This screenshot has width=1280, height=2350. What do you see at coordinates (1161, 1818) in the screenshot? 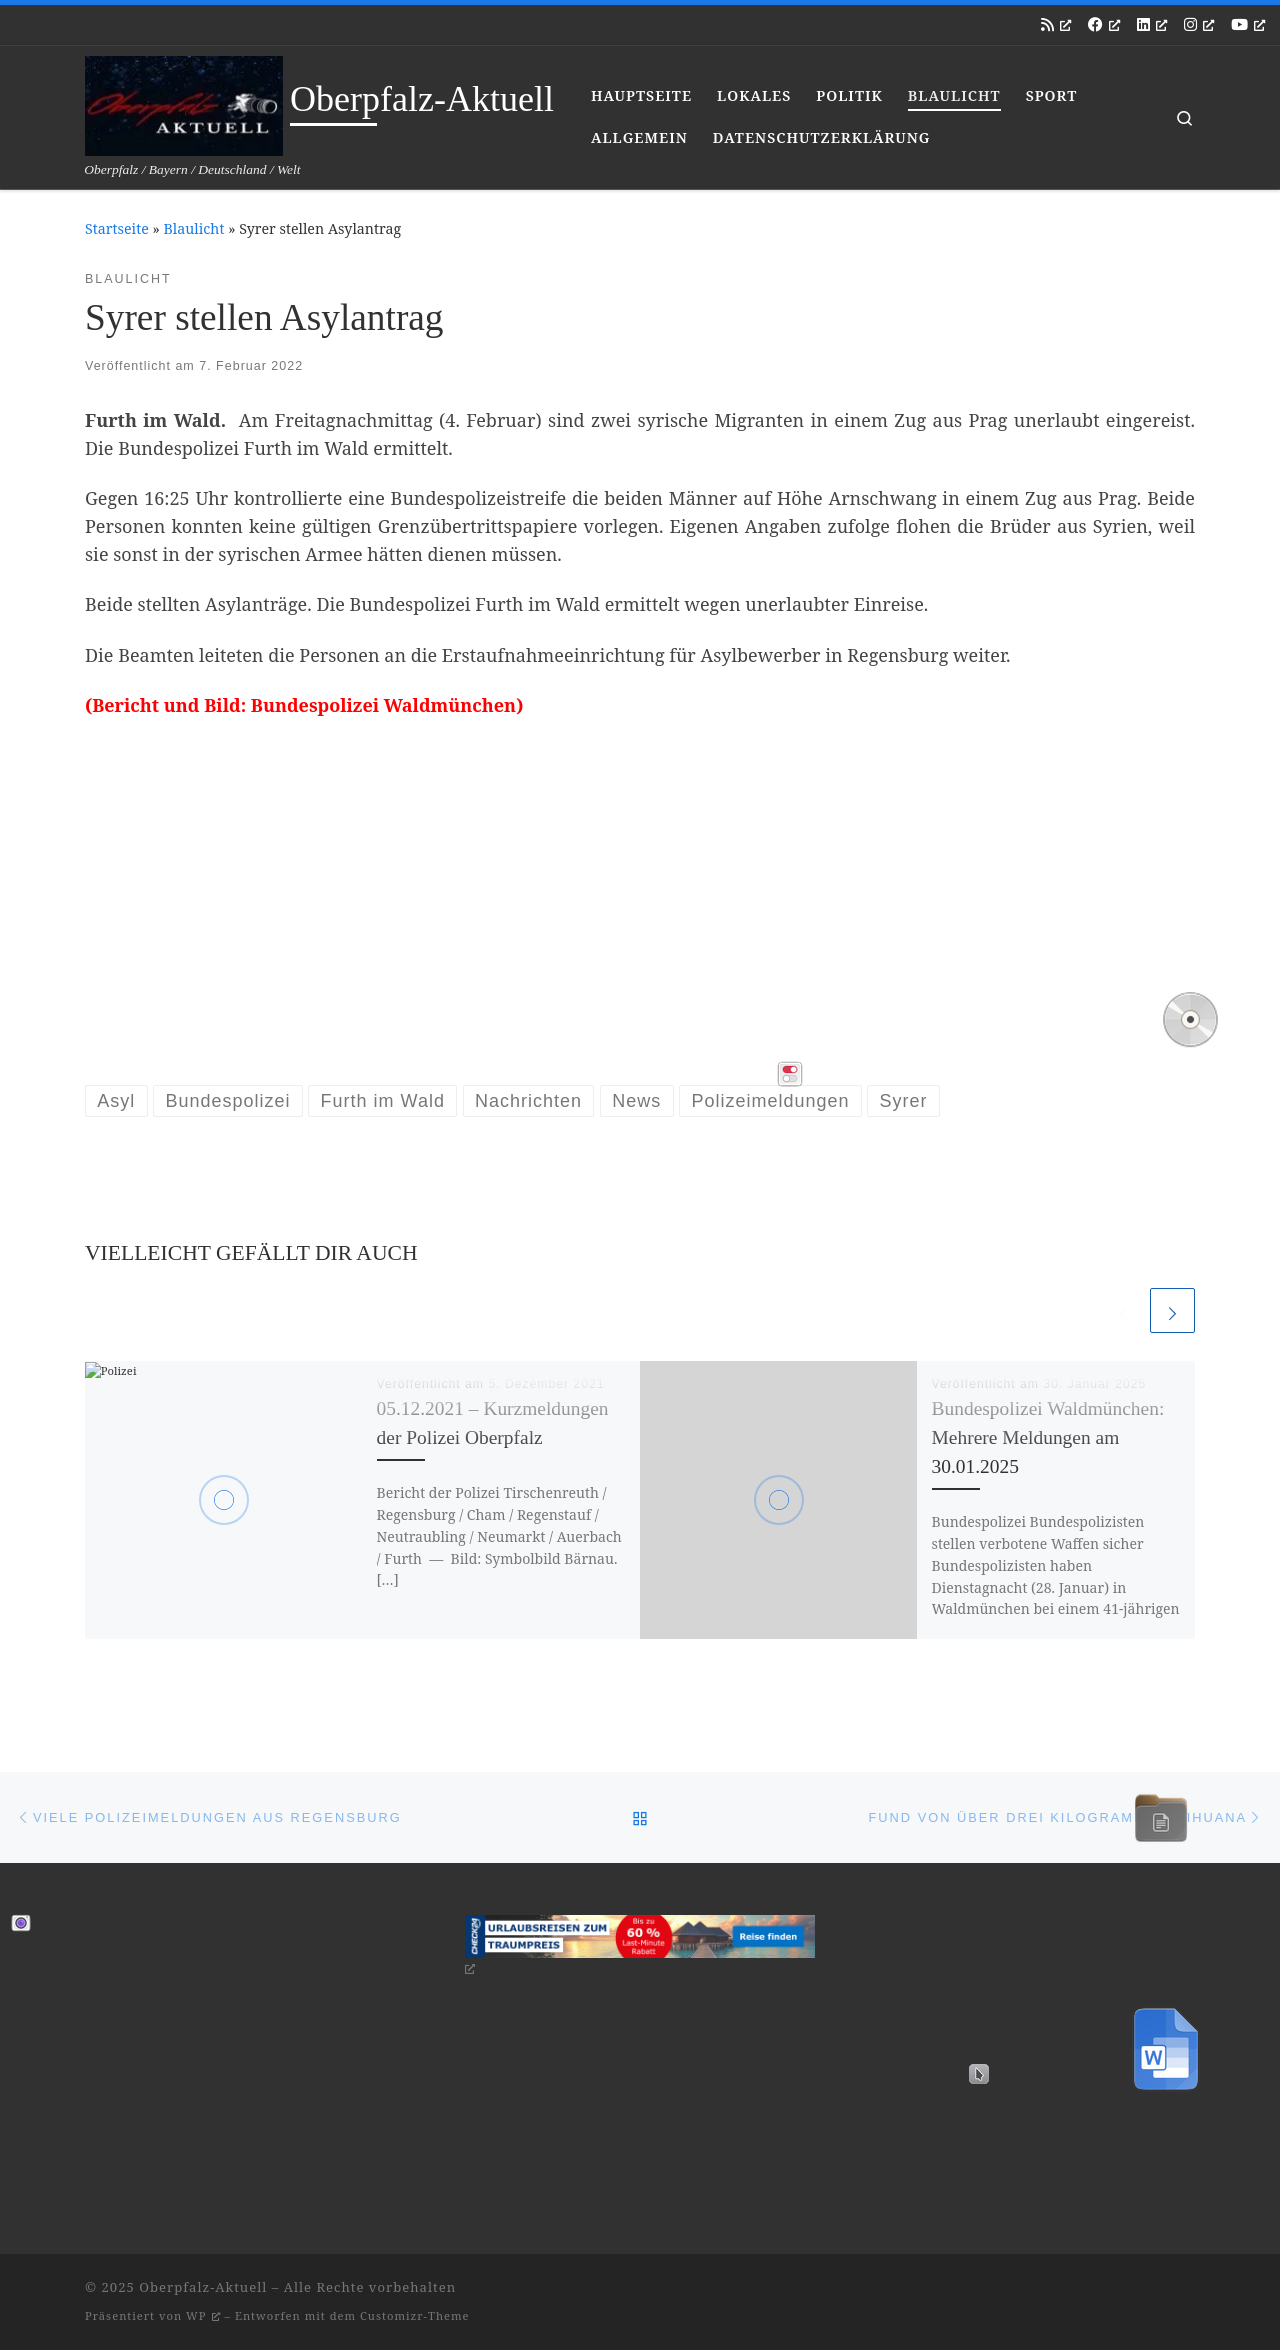
I see `open your documents folder` at bounding box center [1161, 1818].